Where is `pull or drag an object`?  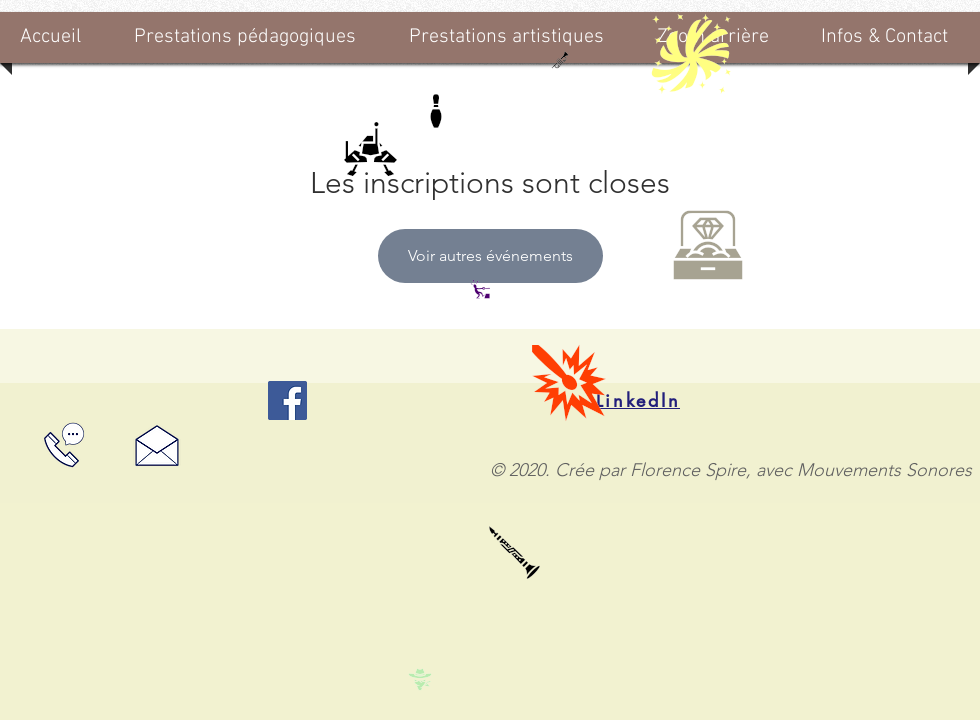 pull or drag an object is located at coordinates (480, 288).